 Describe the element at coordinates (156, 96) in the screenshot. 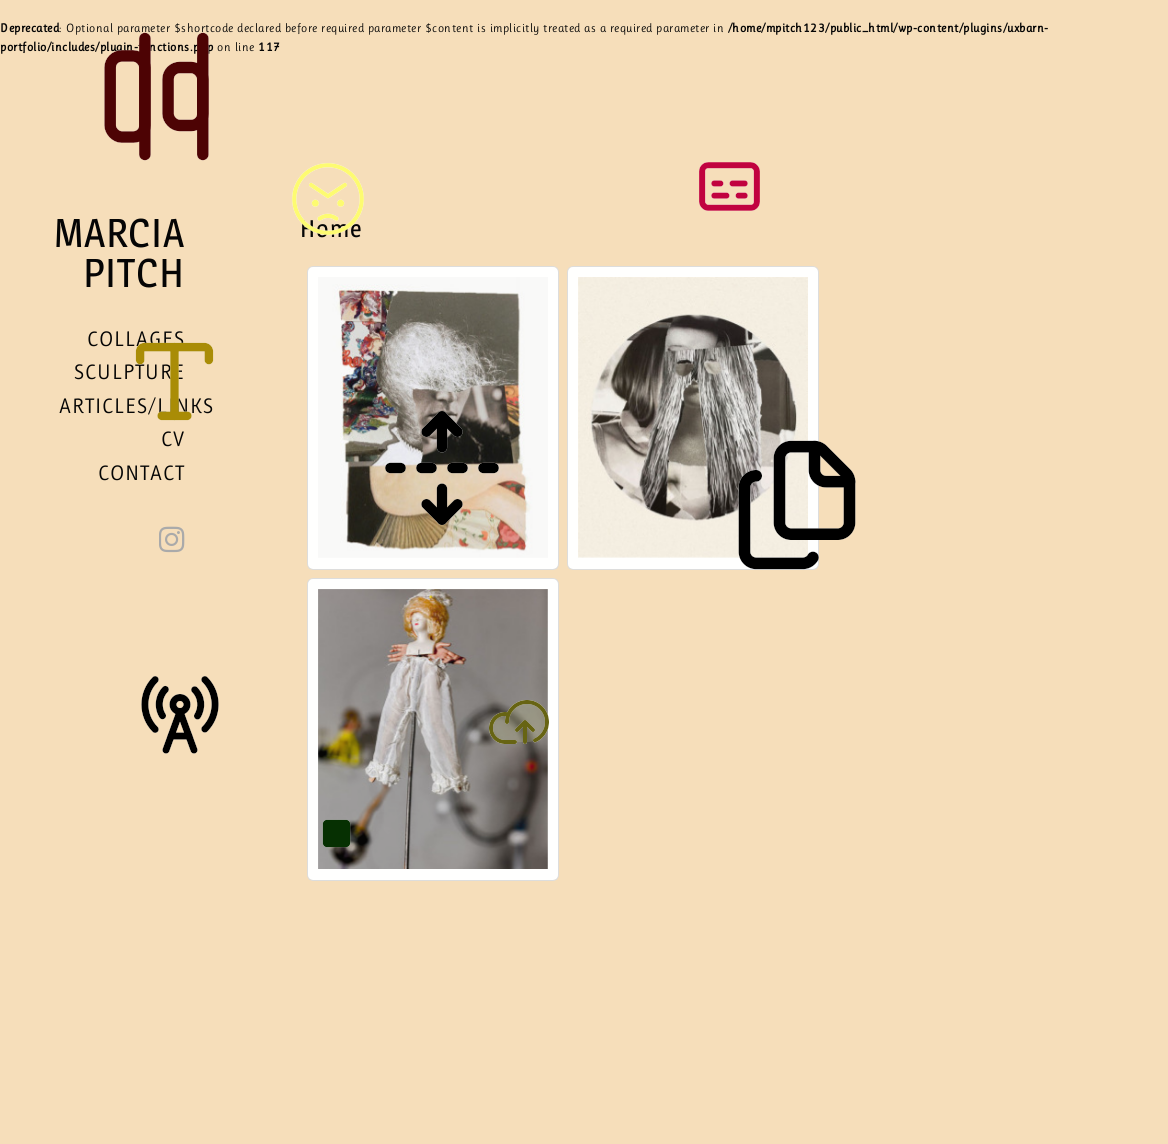

I see `distribute objects horizontally from the end` at that location.